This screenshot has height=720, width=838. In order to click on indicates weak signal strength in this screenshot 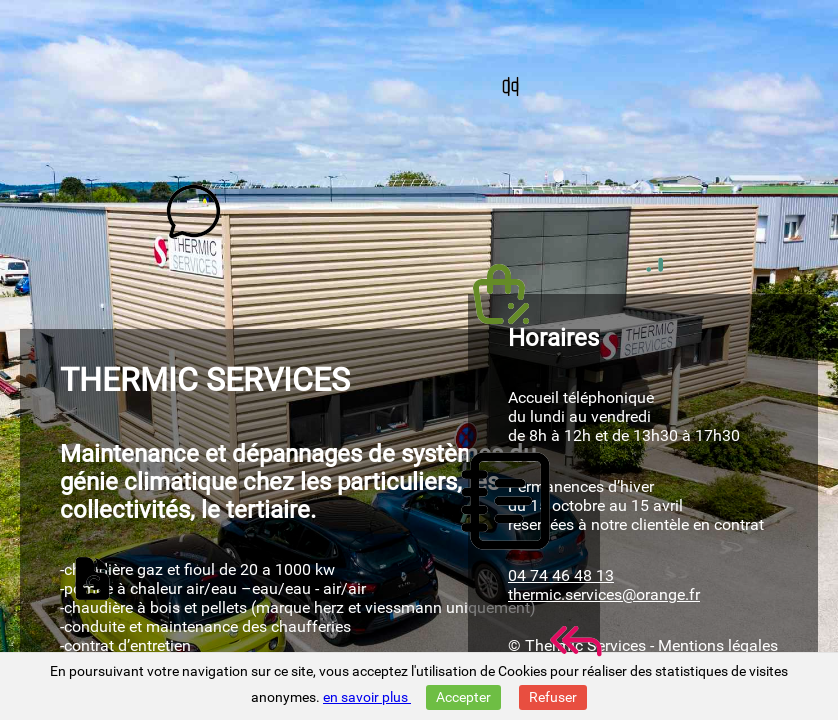, I will do `click(672, 250)`.